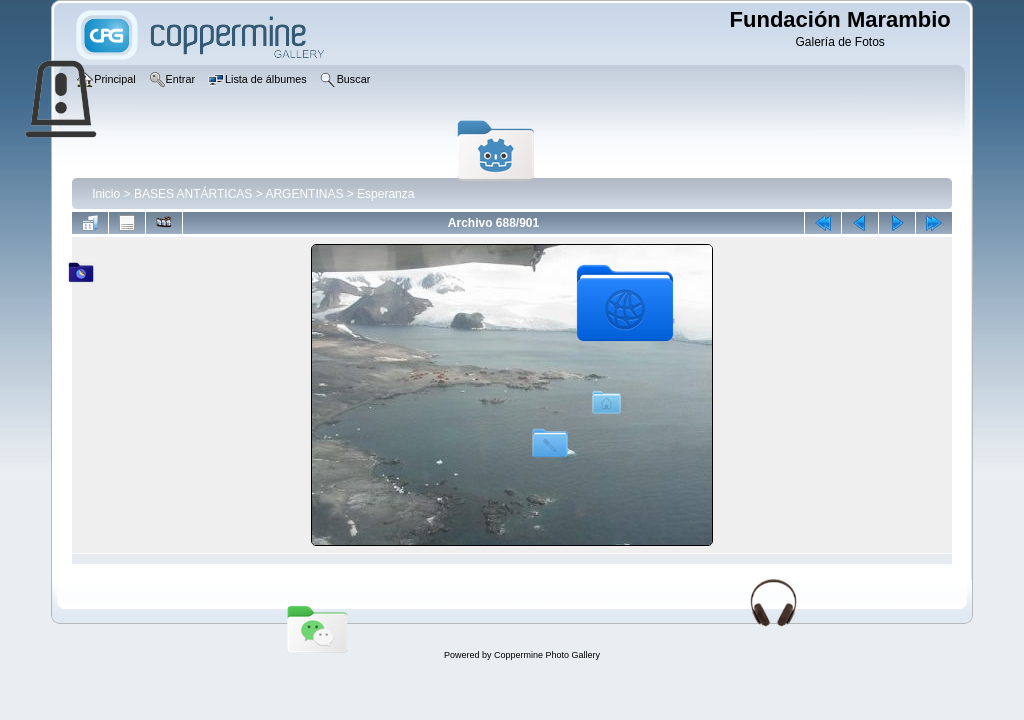 Image resolution: width=1024 pixels, height=720 pixels. I want to click on indicates a system error or crash report, so click(61, 96).